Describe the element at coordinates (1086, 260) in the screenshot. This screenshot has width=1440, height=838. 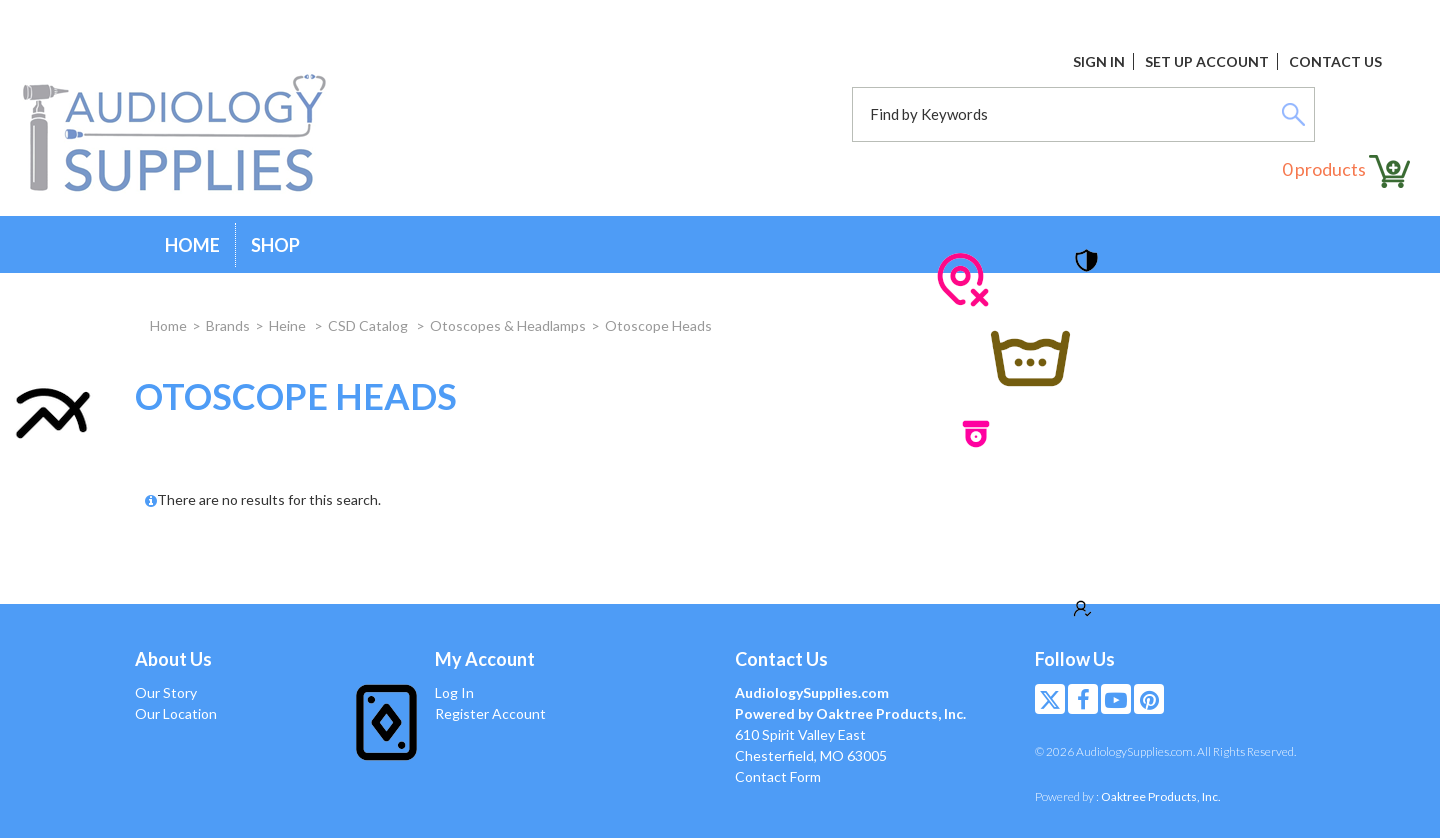
I see `indicates partial security or protection status` at that location.